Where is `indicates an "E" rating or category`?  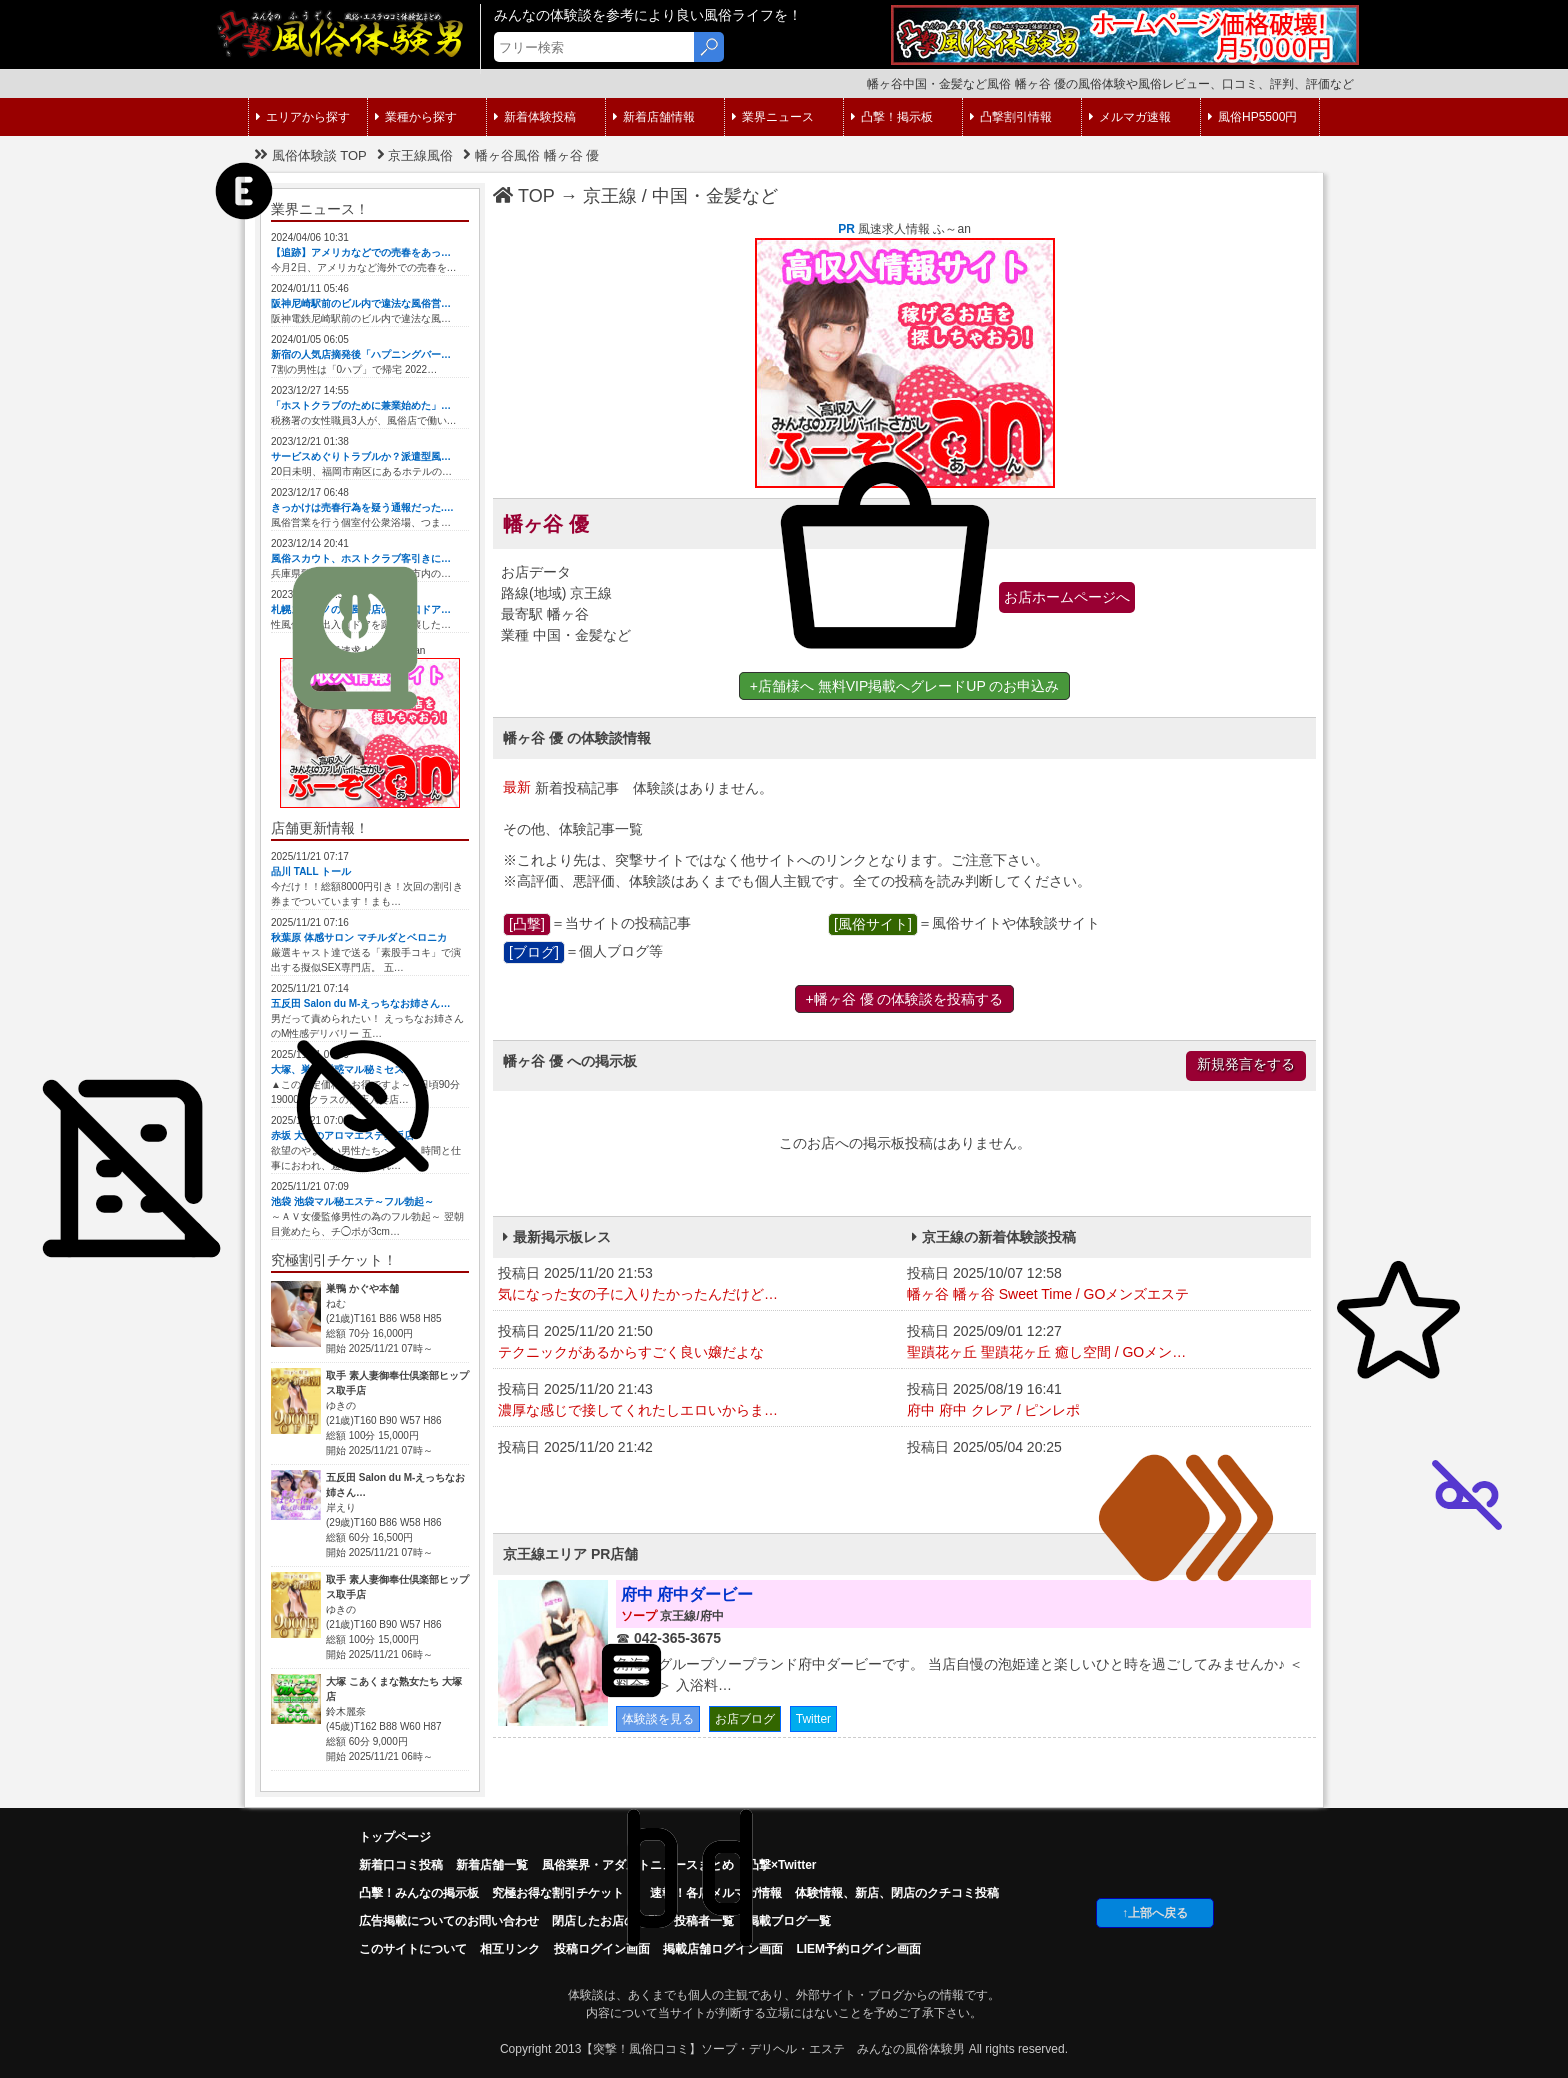 indicates an "E" rating or category is located at coordinates (244, 191).